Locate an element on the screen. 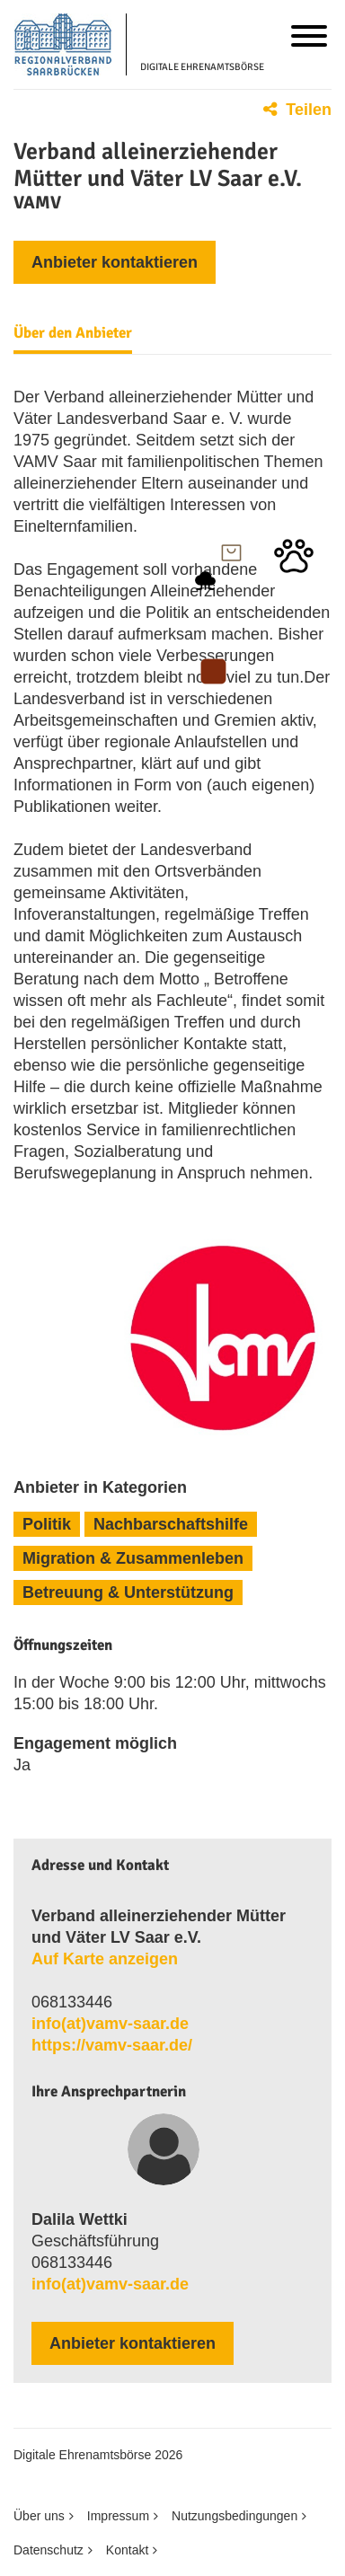  stop media playback is located at coordinates (213, 671).